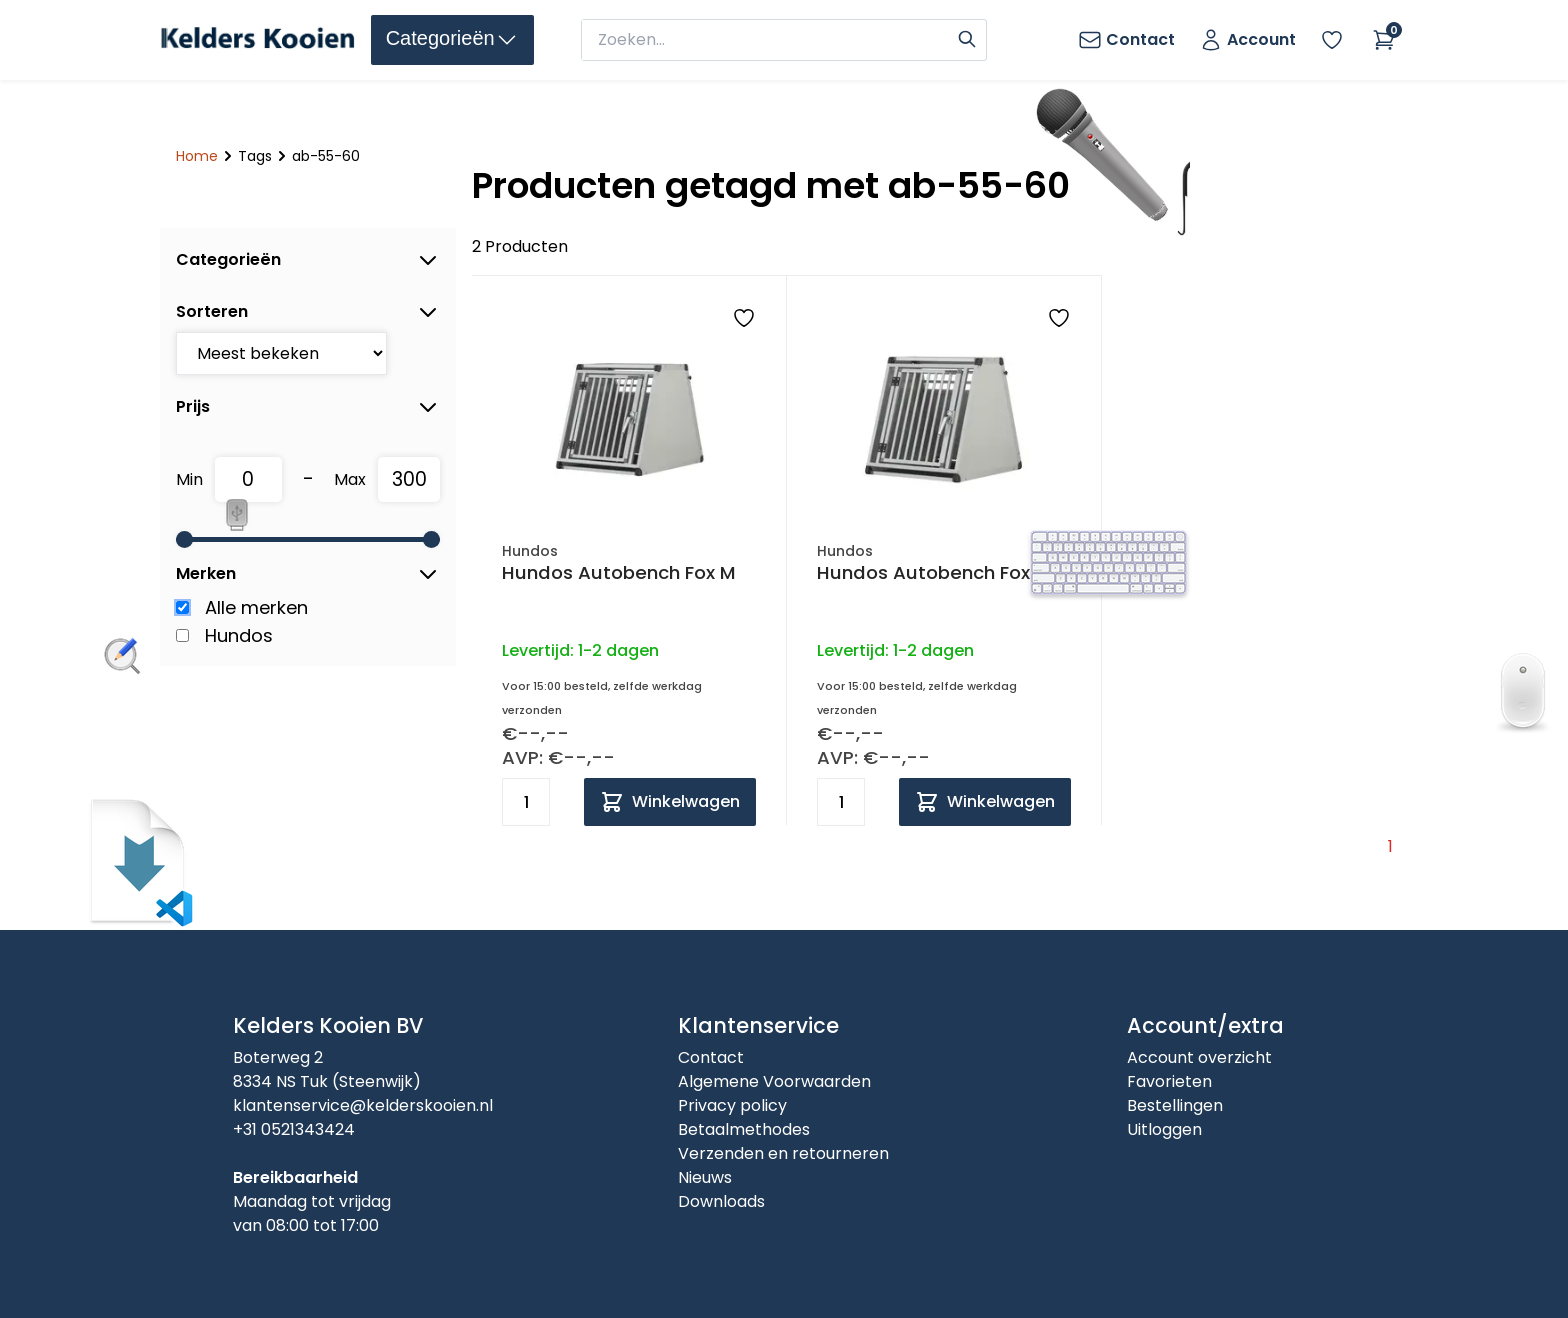 The image size is (1568, 1318). What do you see at coordinates (237, 515) in the screenshot?
I see `eject removable USB storage device` at bounding box center [237, 515].